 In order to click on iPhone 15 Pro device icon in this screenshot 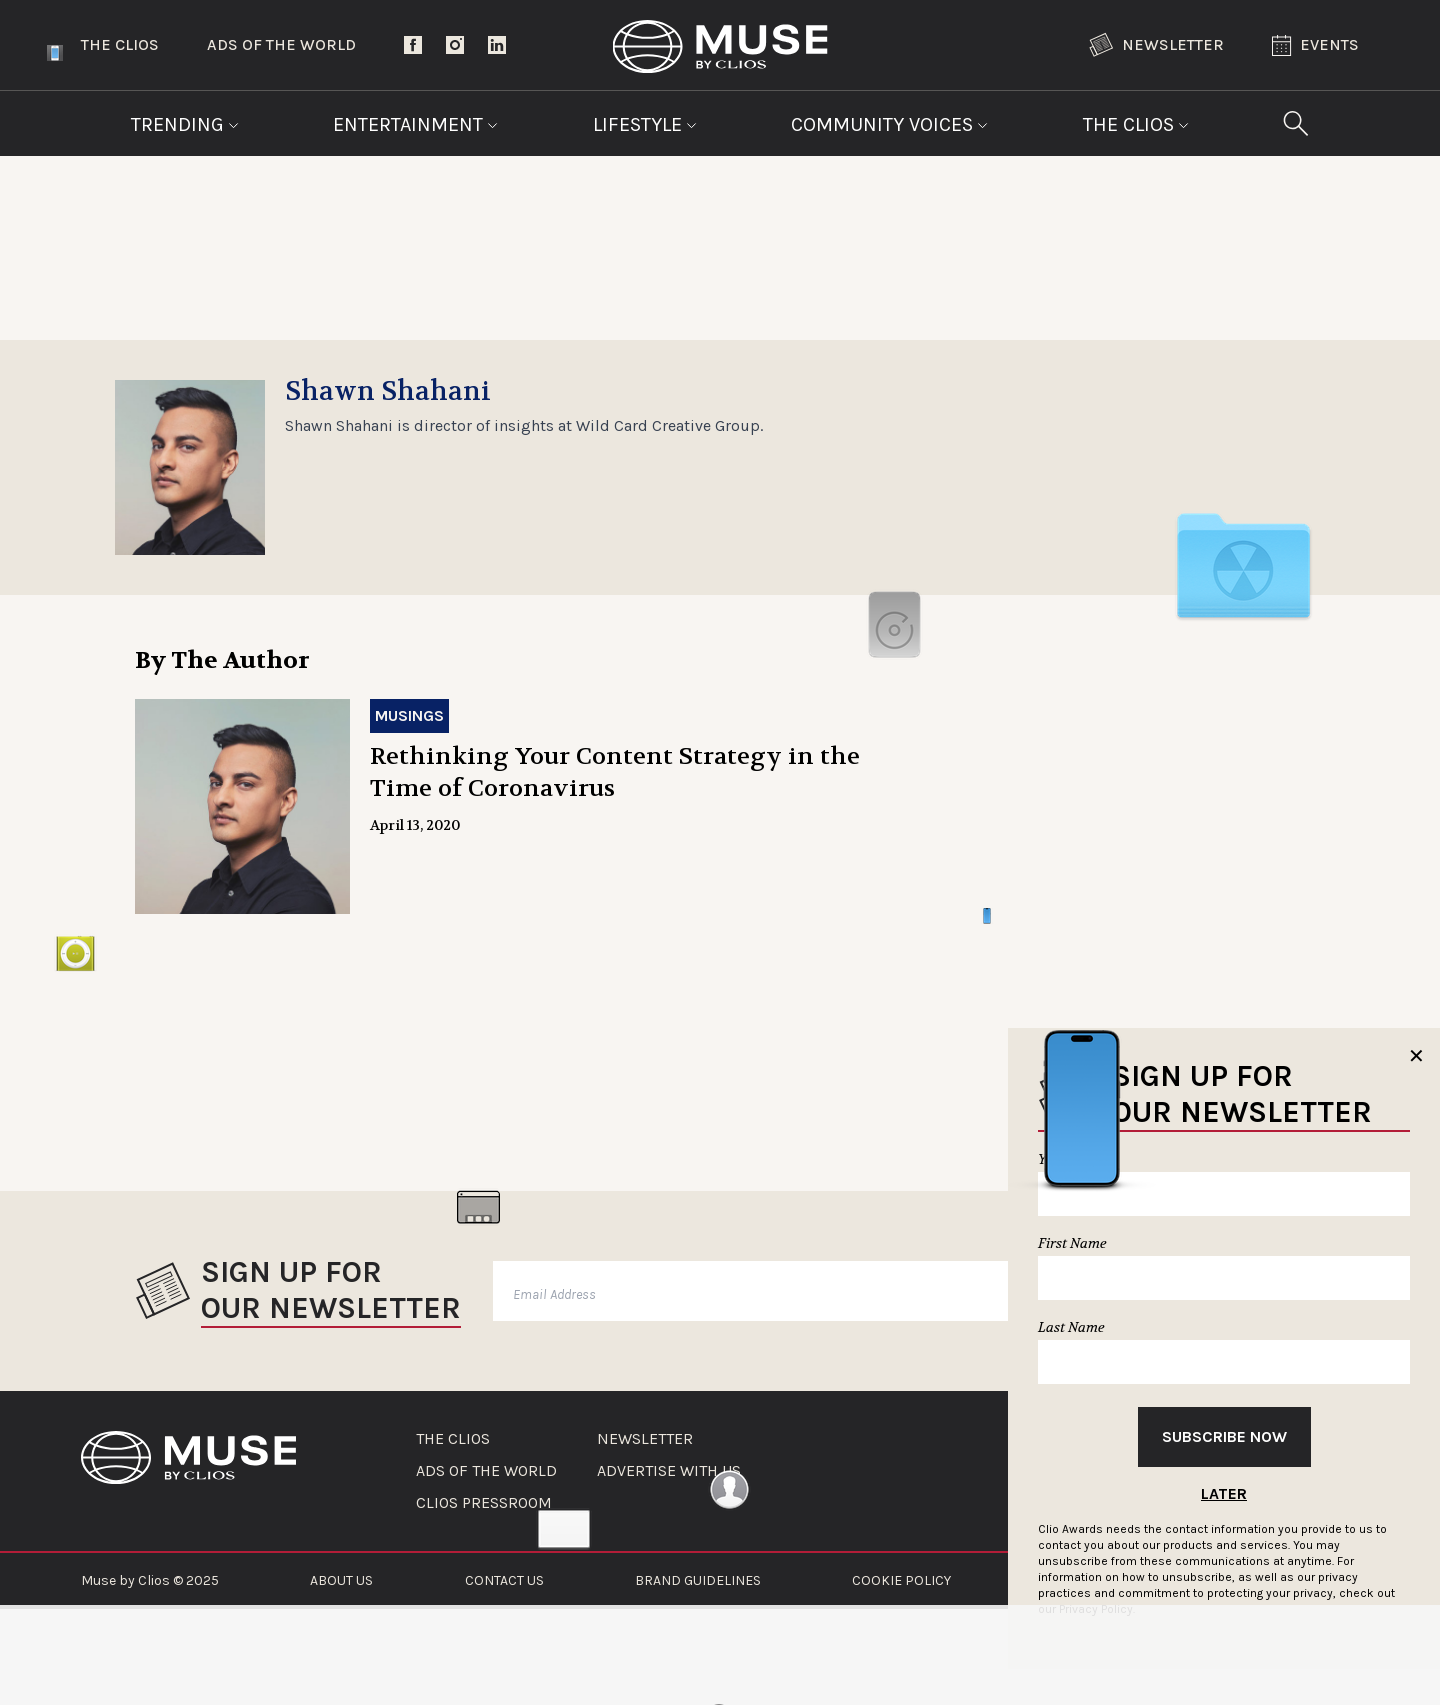, I will do `click(1082, 1111)`.